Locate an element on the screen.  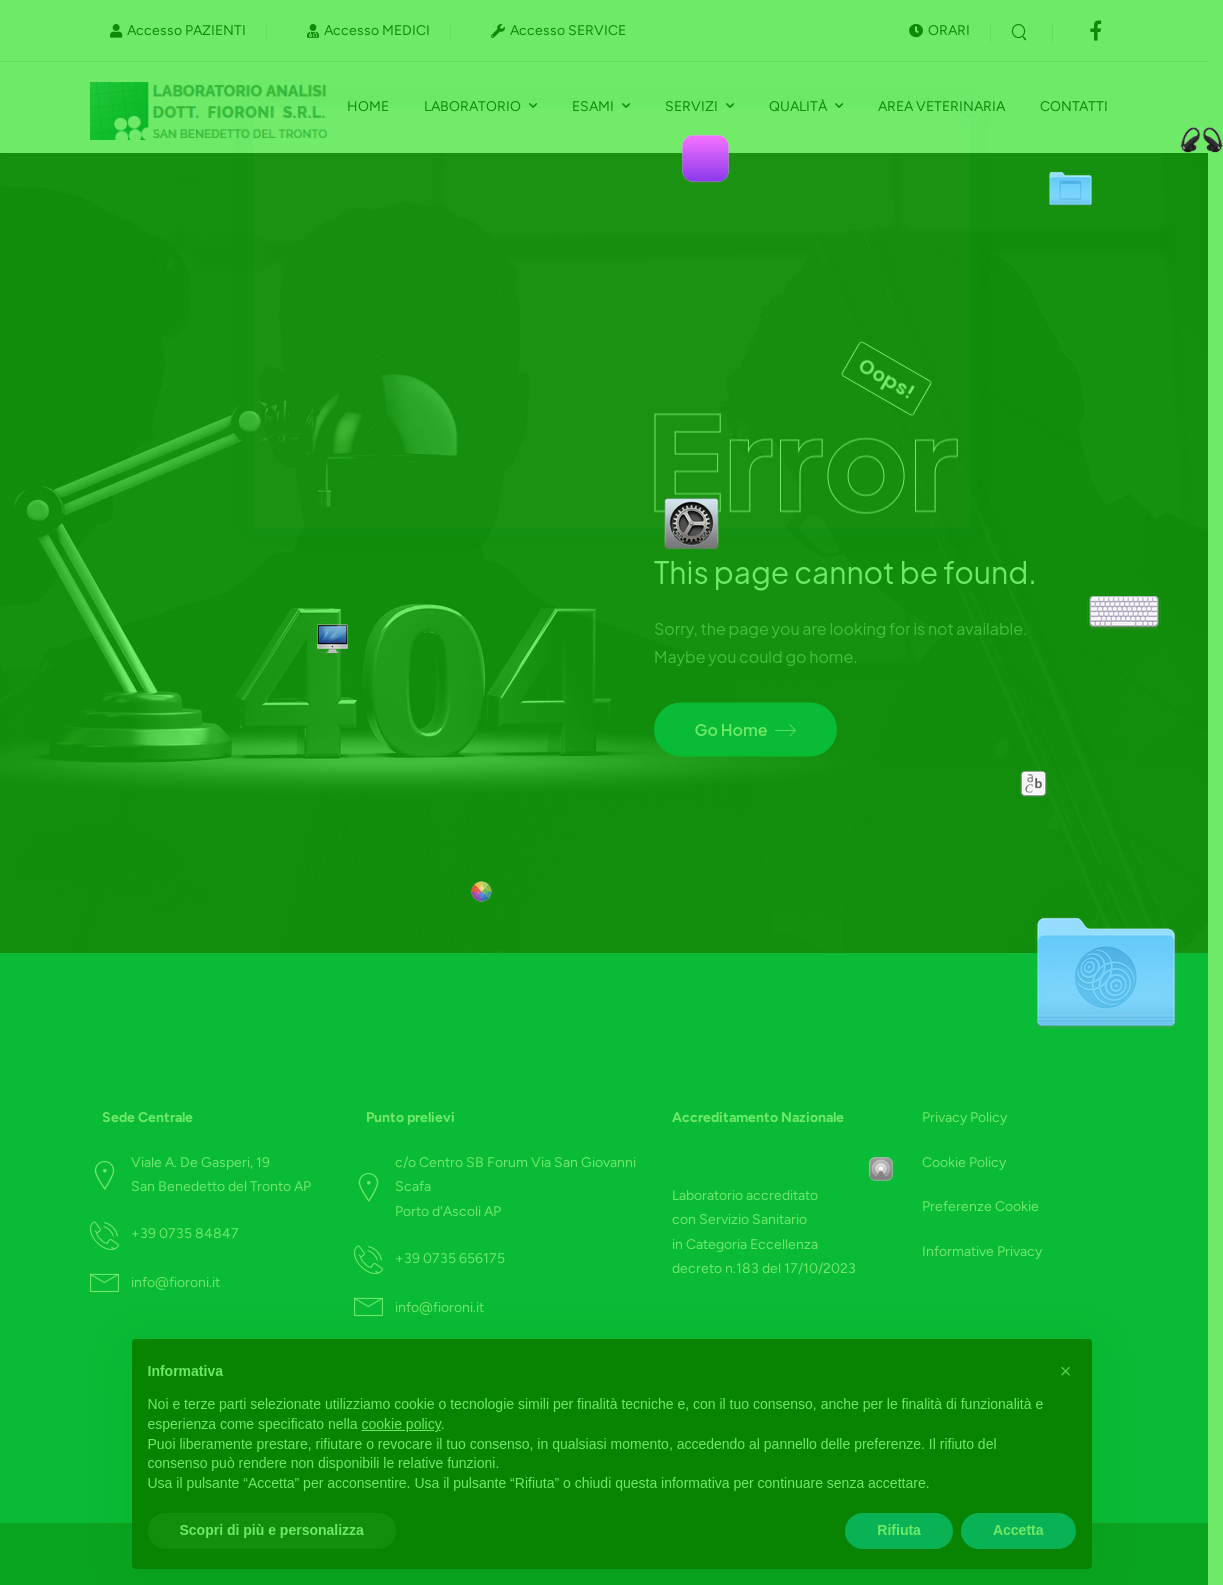
open server applications folder is located at coordinates (1106, 972).